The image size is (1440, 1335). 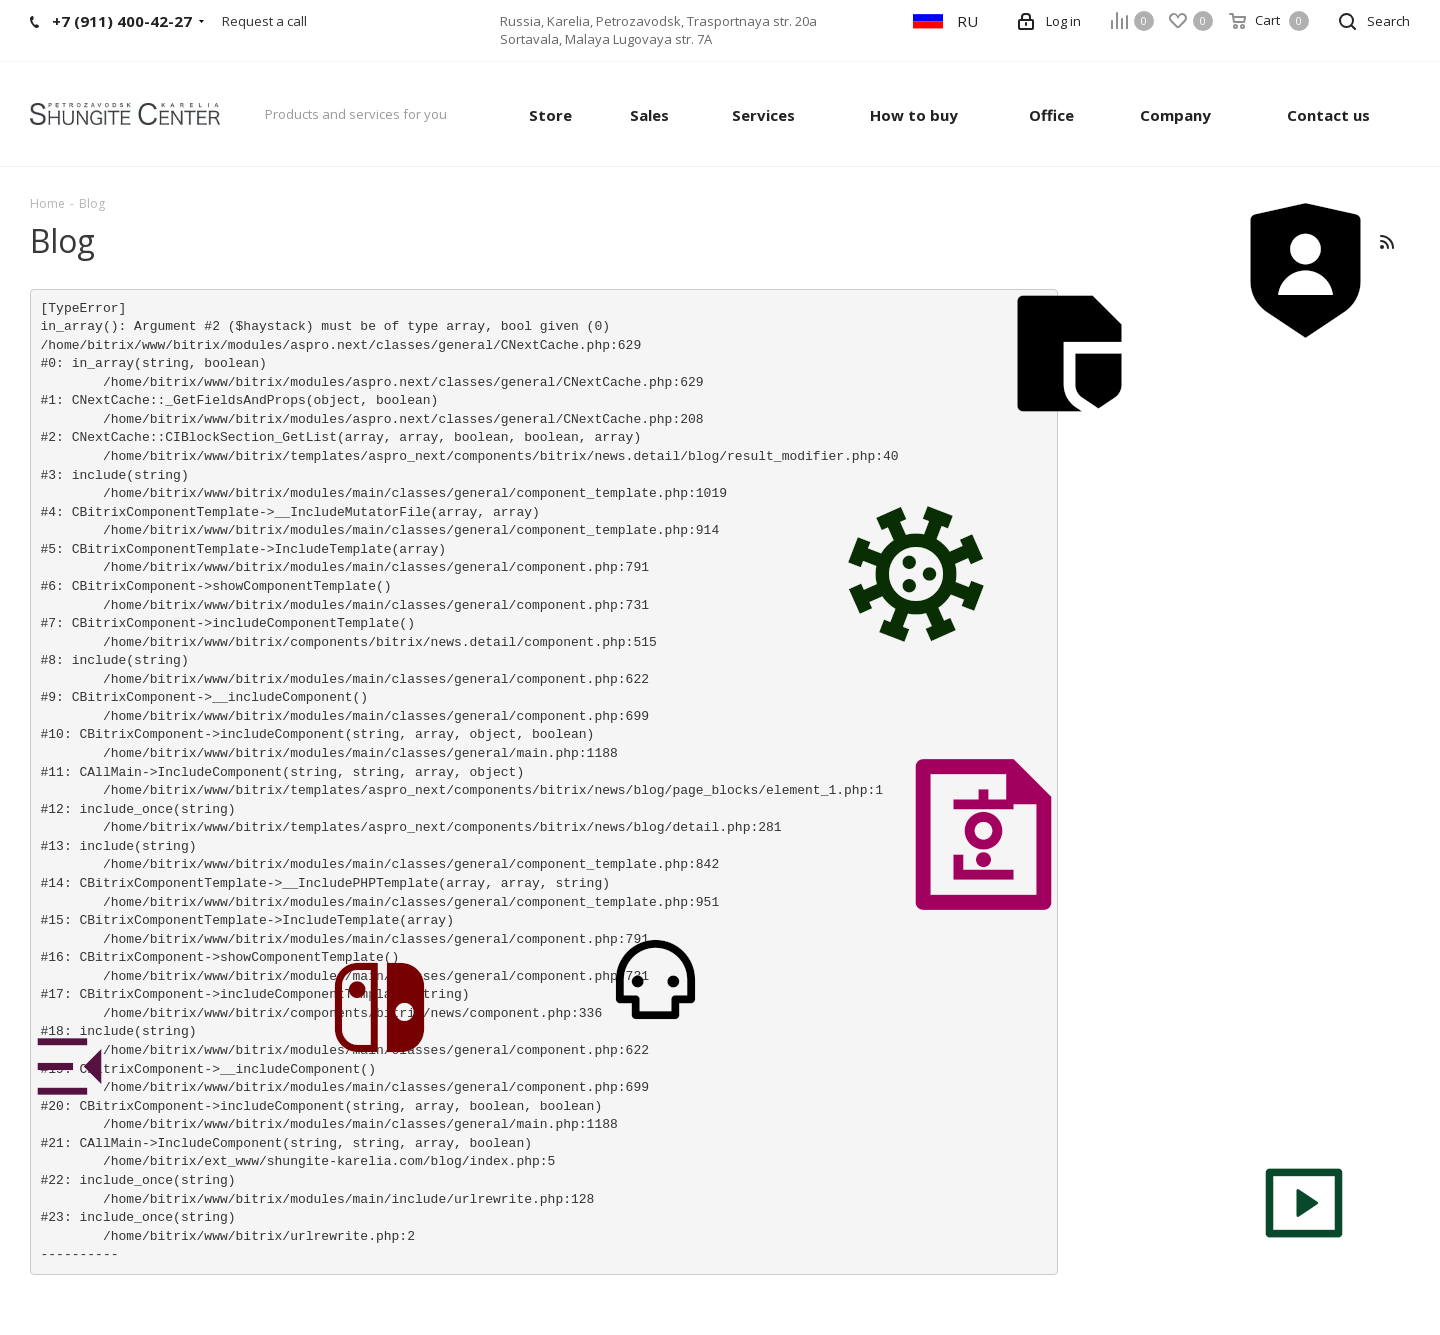 What do you see at coordinates (1304, 1203) in the screenshot?
I see `play a video or movie` at bounding box center [1304, 1203].